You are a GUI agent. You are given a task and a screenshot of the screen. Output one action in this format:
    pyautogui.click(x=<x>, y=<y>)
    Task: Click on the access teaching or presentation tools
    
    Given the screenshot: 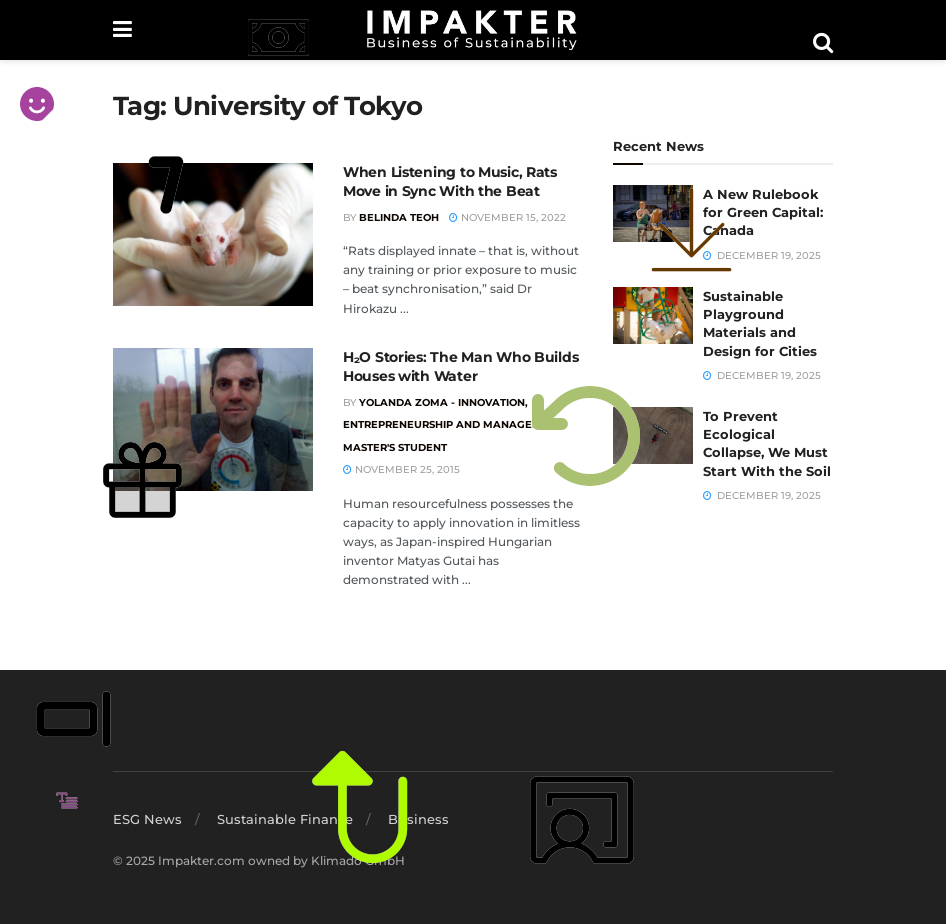 What is the action you would take?
    pyautogui.click(x=582, y=820)
    